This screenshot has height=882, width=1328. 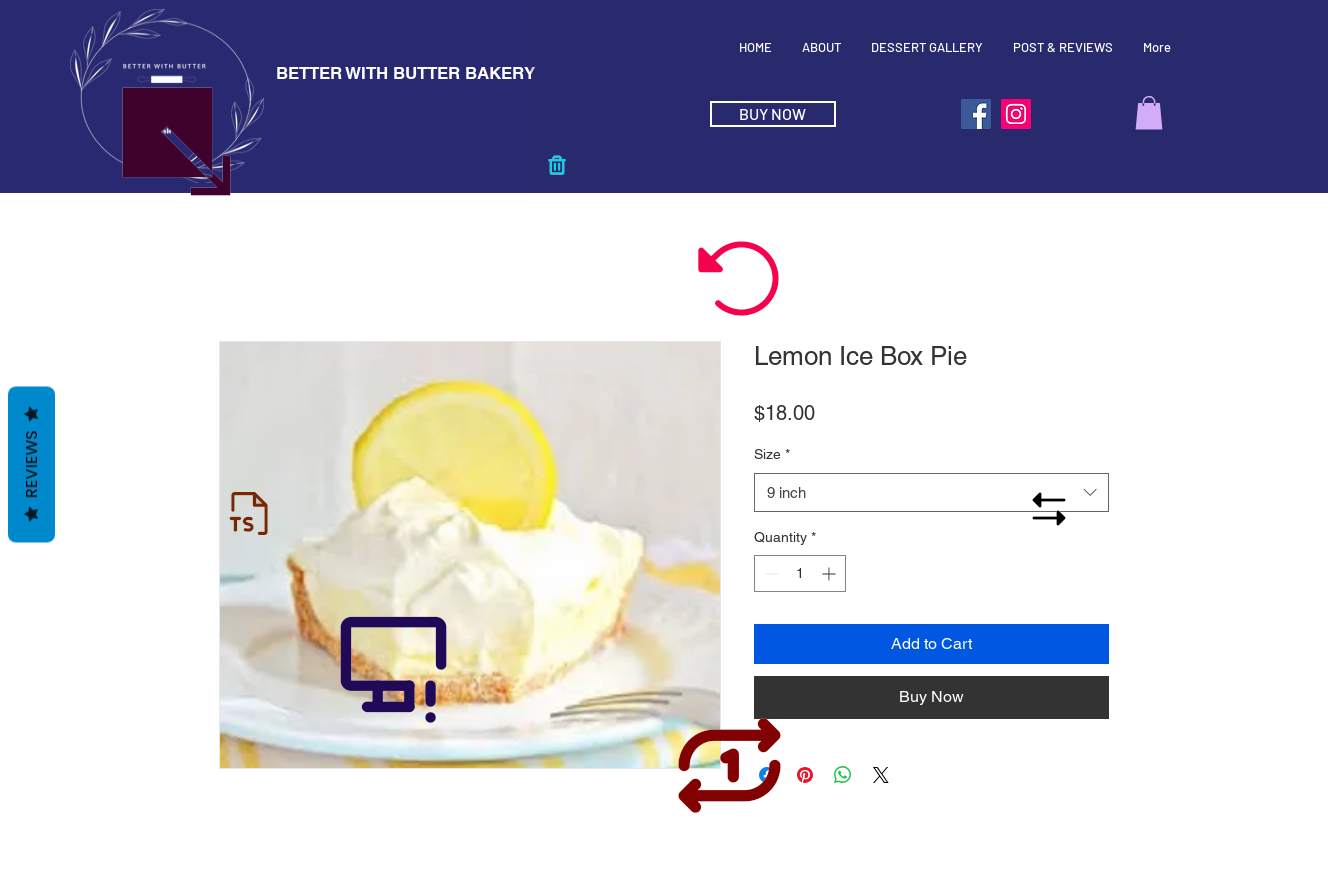 What do you see at coordinates (249, 513) in the screenshot?
I see `typescript source file` at bounding box center [249, 513].